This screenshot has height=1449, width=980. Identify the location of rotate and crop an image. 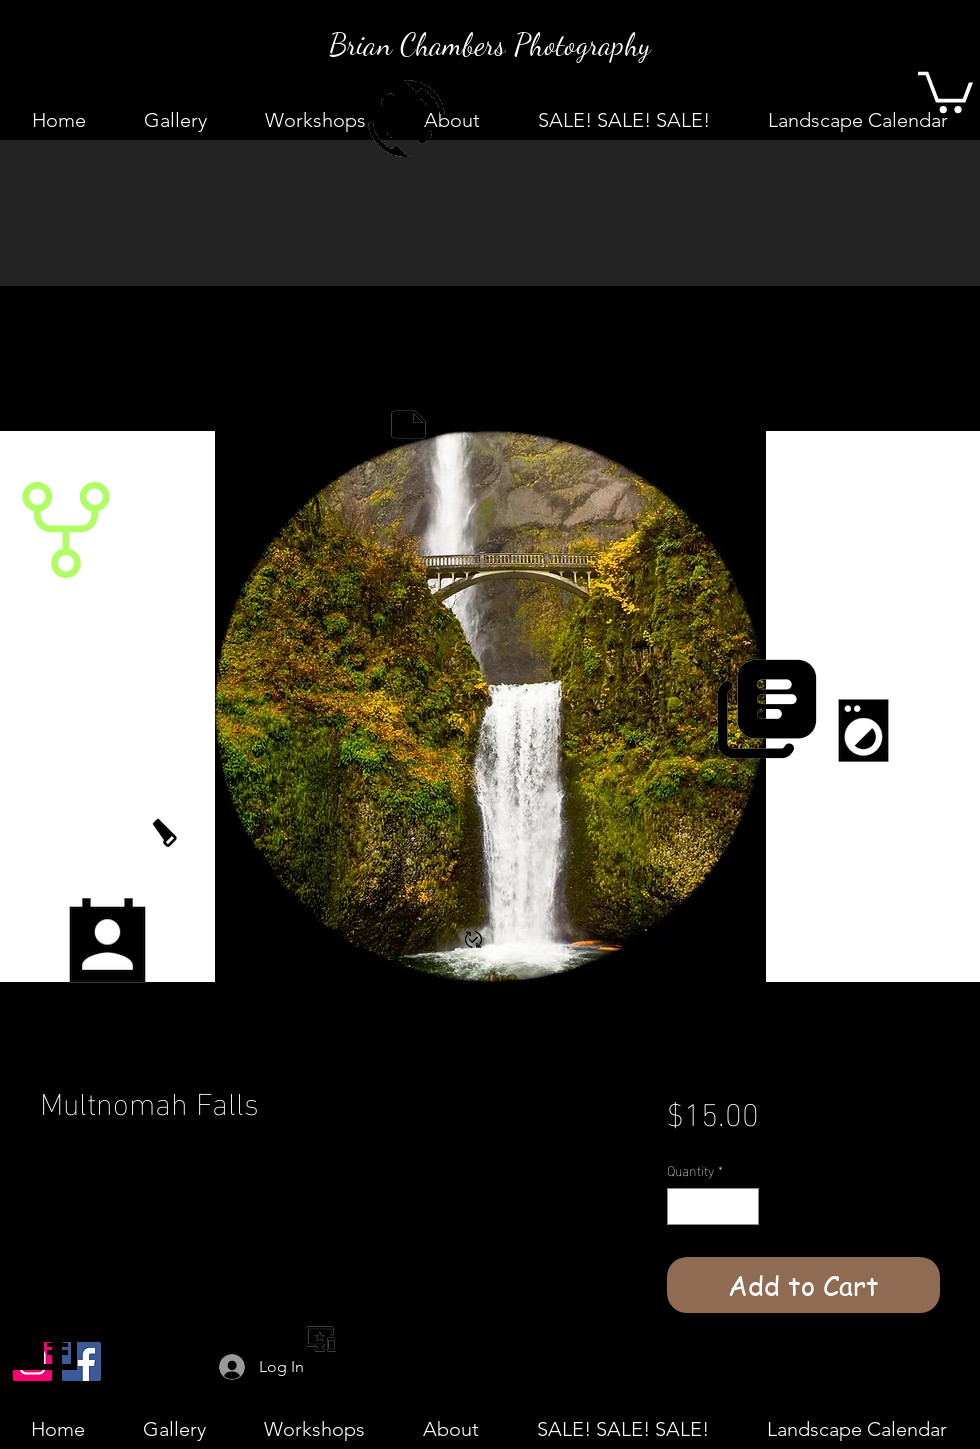
(406, 118).